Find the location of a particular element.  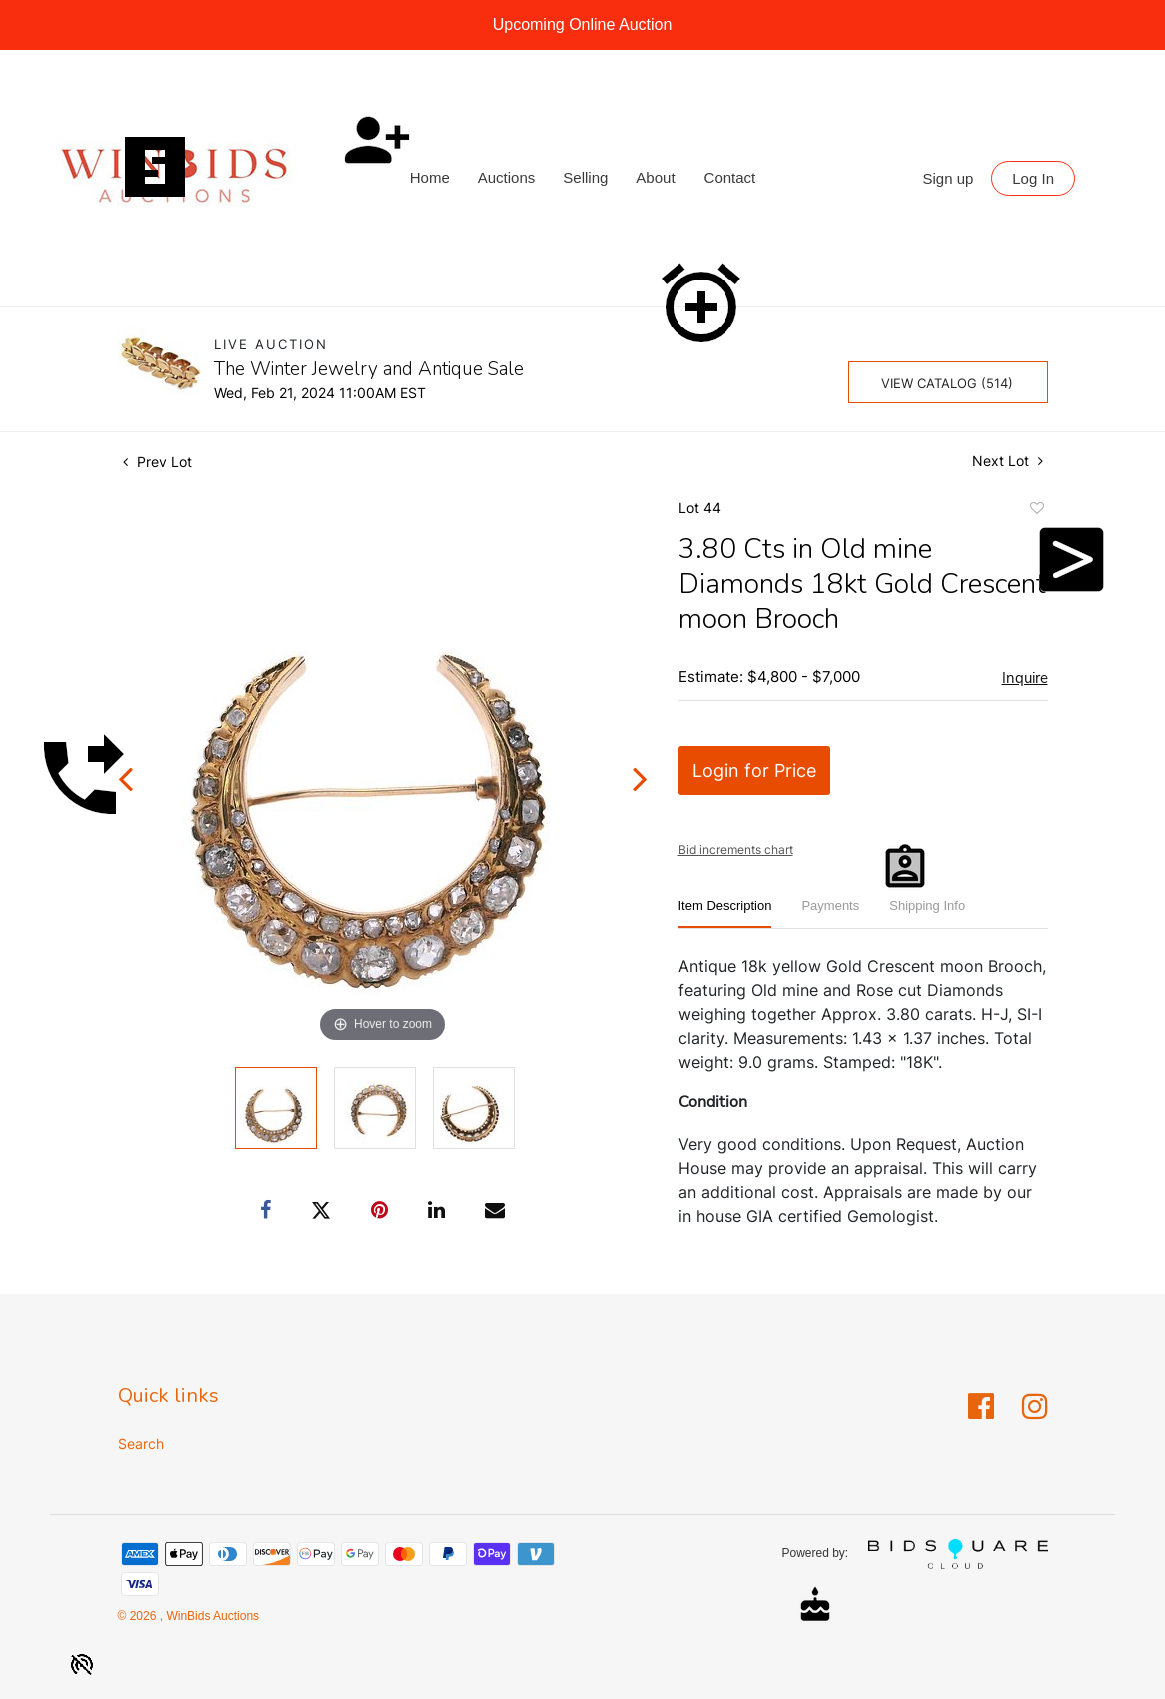

select image filter or preset number 5 is located at coordinates (155, 167).